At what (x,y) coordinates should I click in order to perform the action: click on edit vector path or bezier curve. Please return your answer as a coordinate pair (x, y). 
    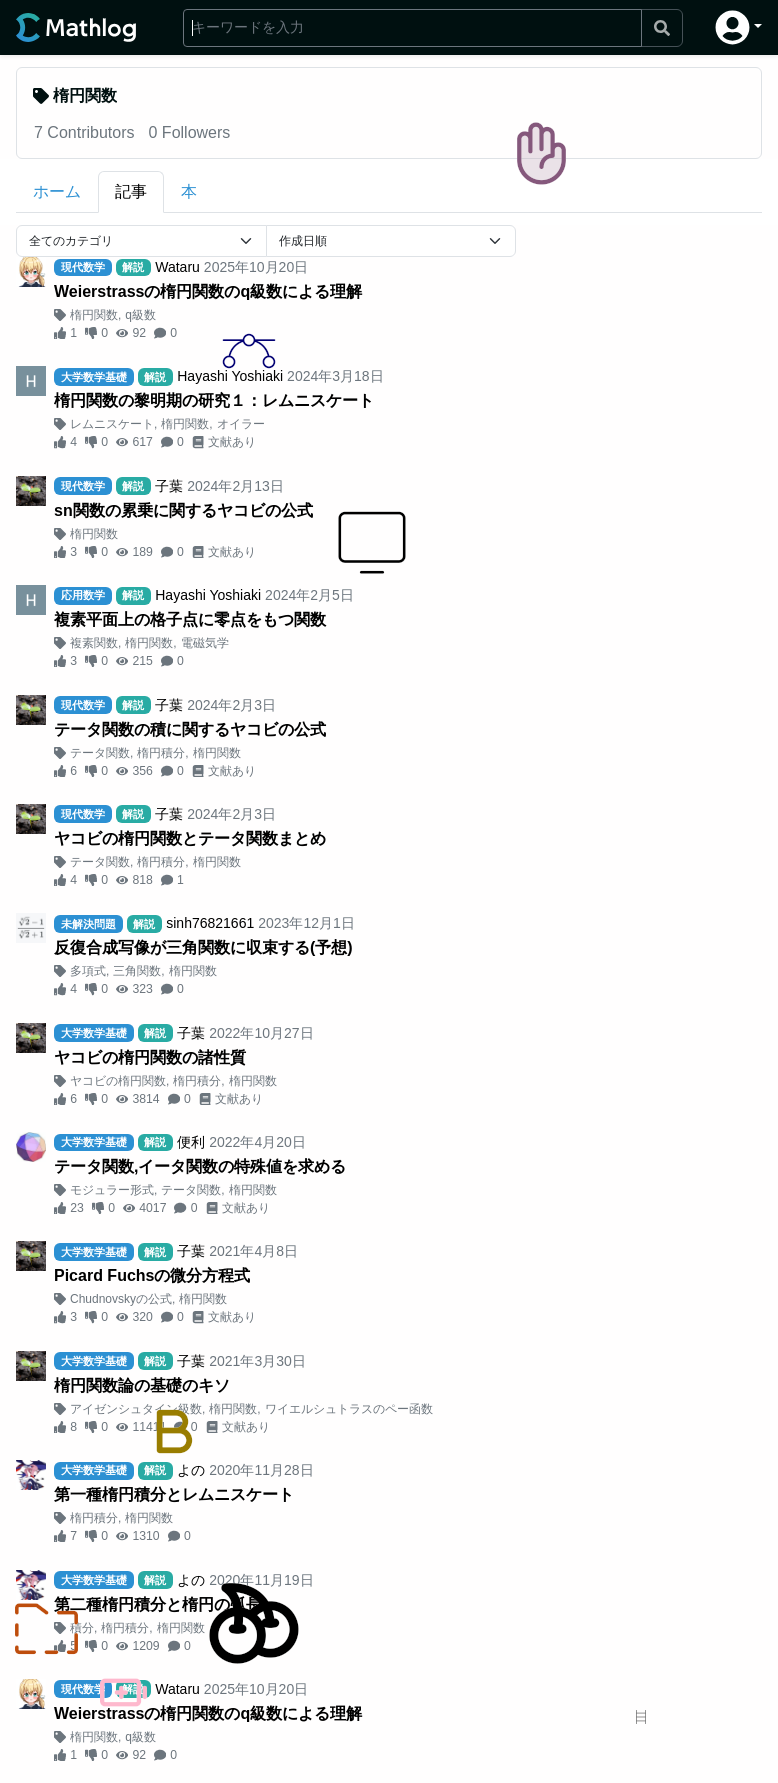
    Looking at the image, I should click on (249, 351).